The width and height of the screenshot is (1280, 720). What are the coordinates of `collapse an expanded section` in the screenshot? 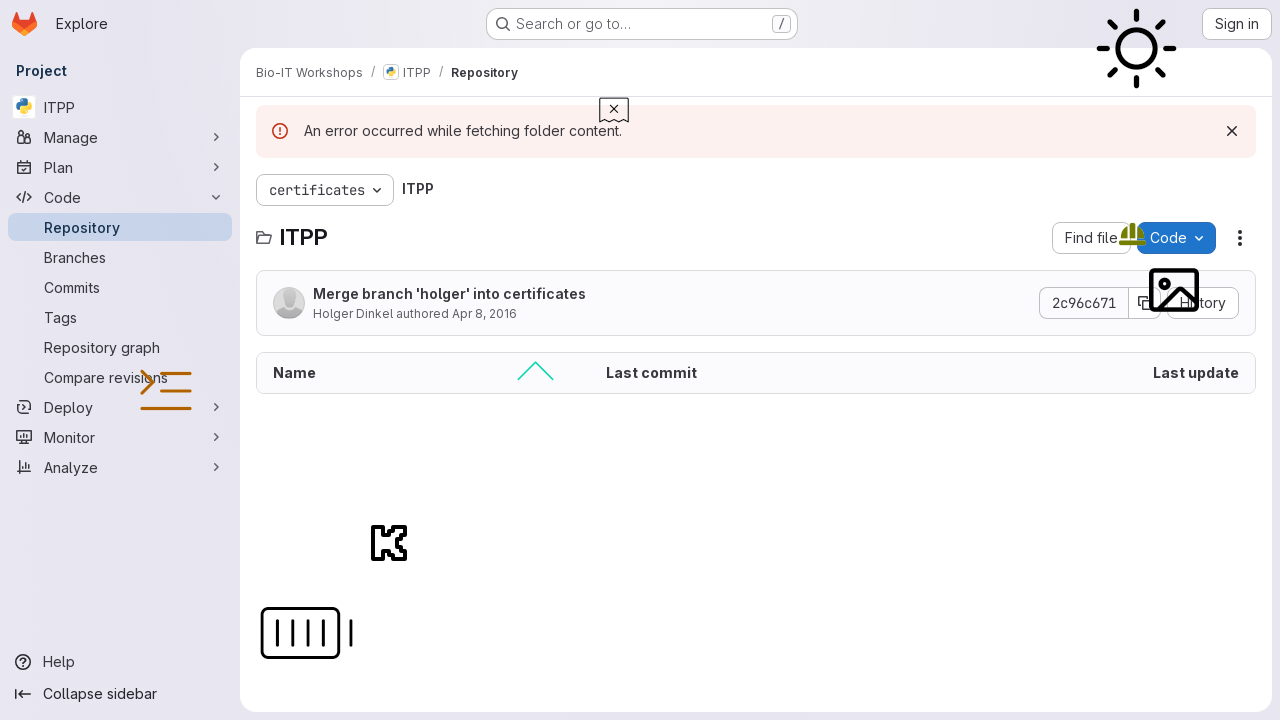 It's located at (535, 372).